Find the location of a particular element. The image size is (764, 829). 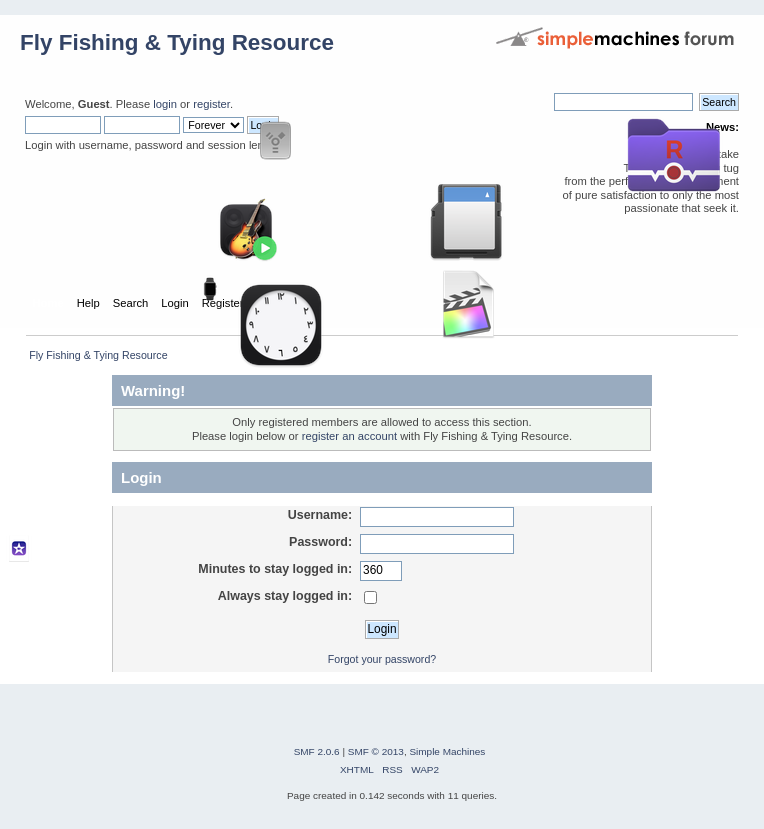

play audio in GarageBand is located at coordinates (246, 230).